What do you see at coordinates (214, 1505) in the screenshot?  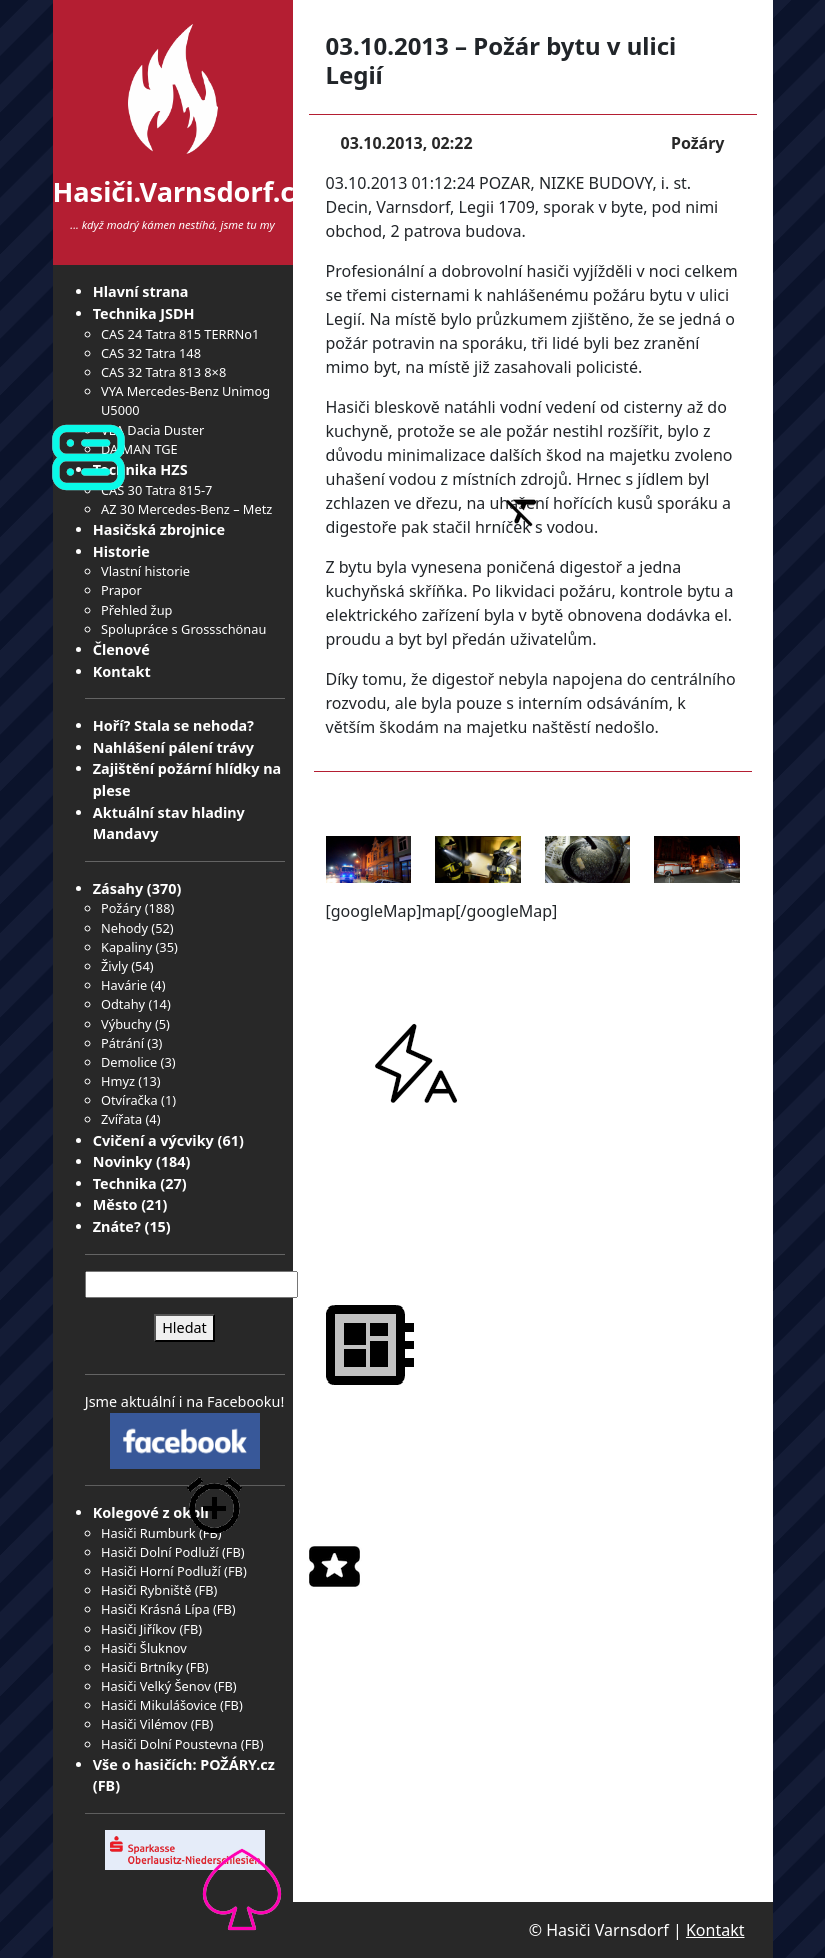 I see `add a new alarm` at bounding box center [214, 1505].